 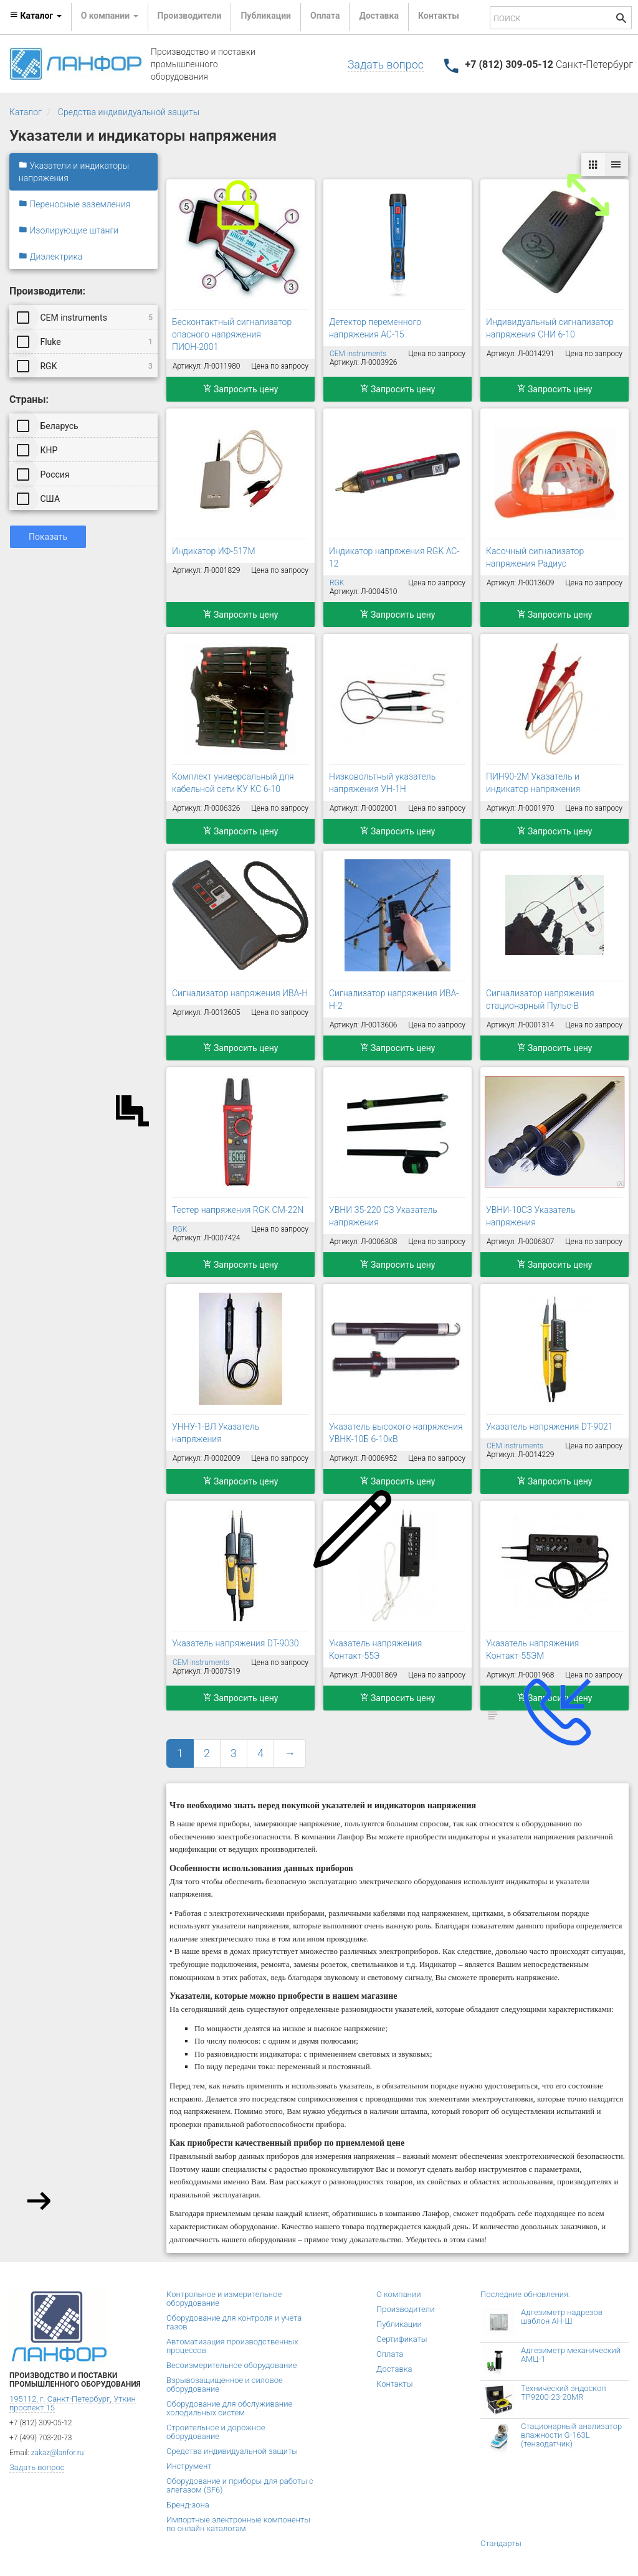 I want to click on expand to fullscreen mode, so click(x=588, y=195).